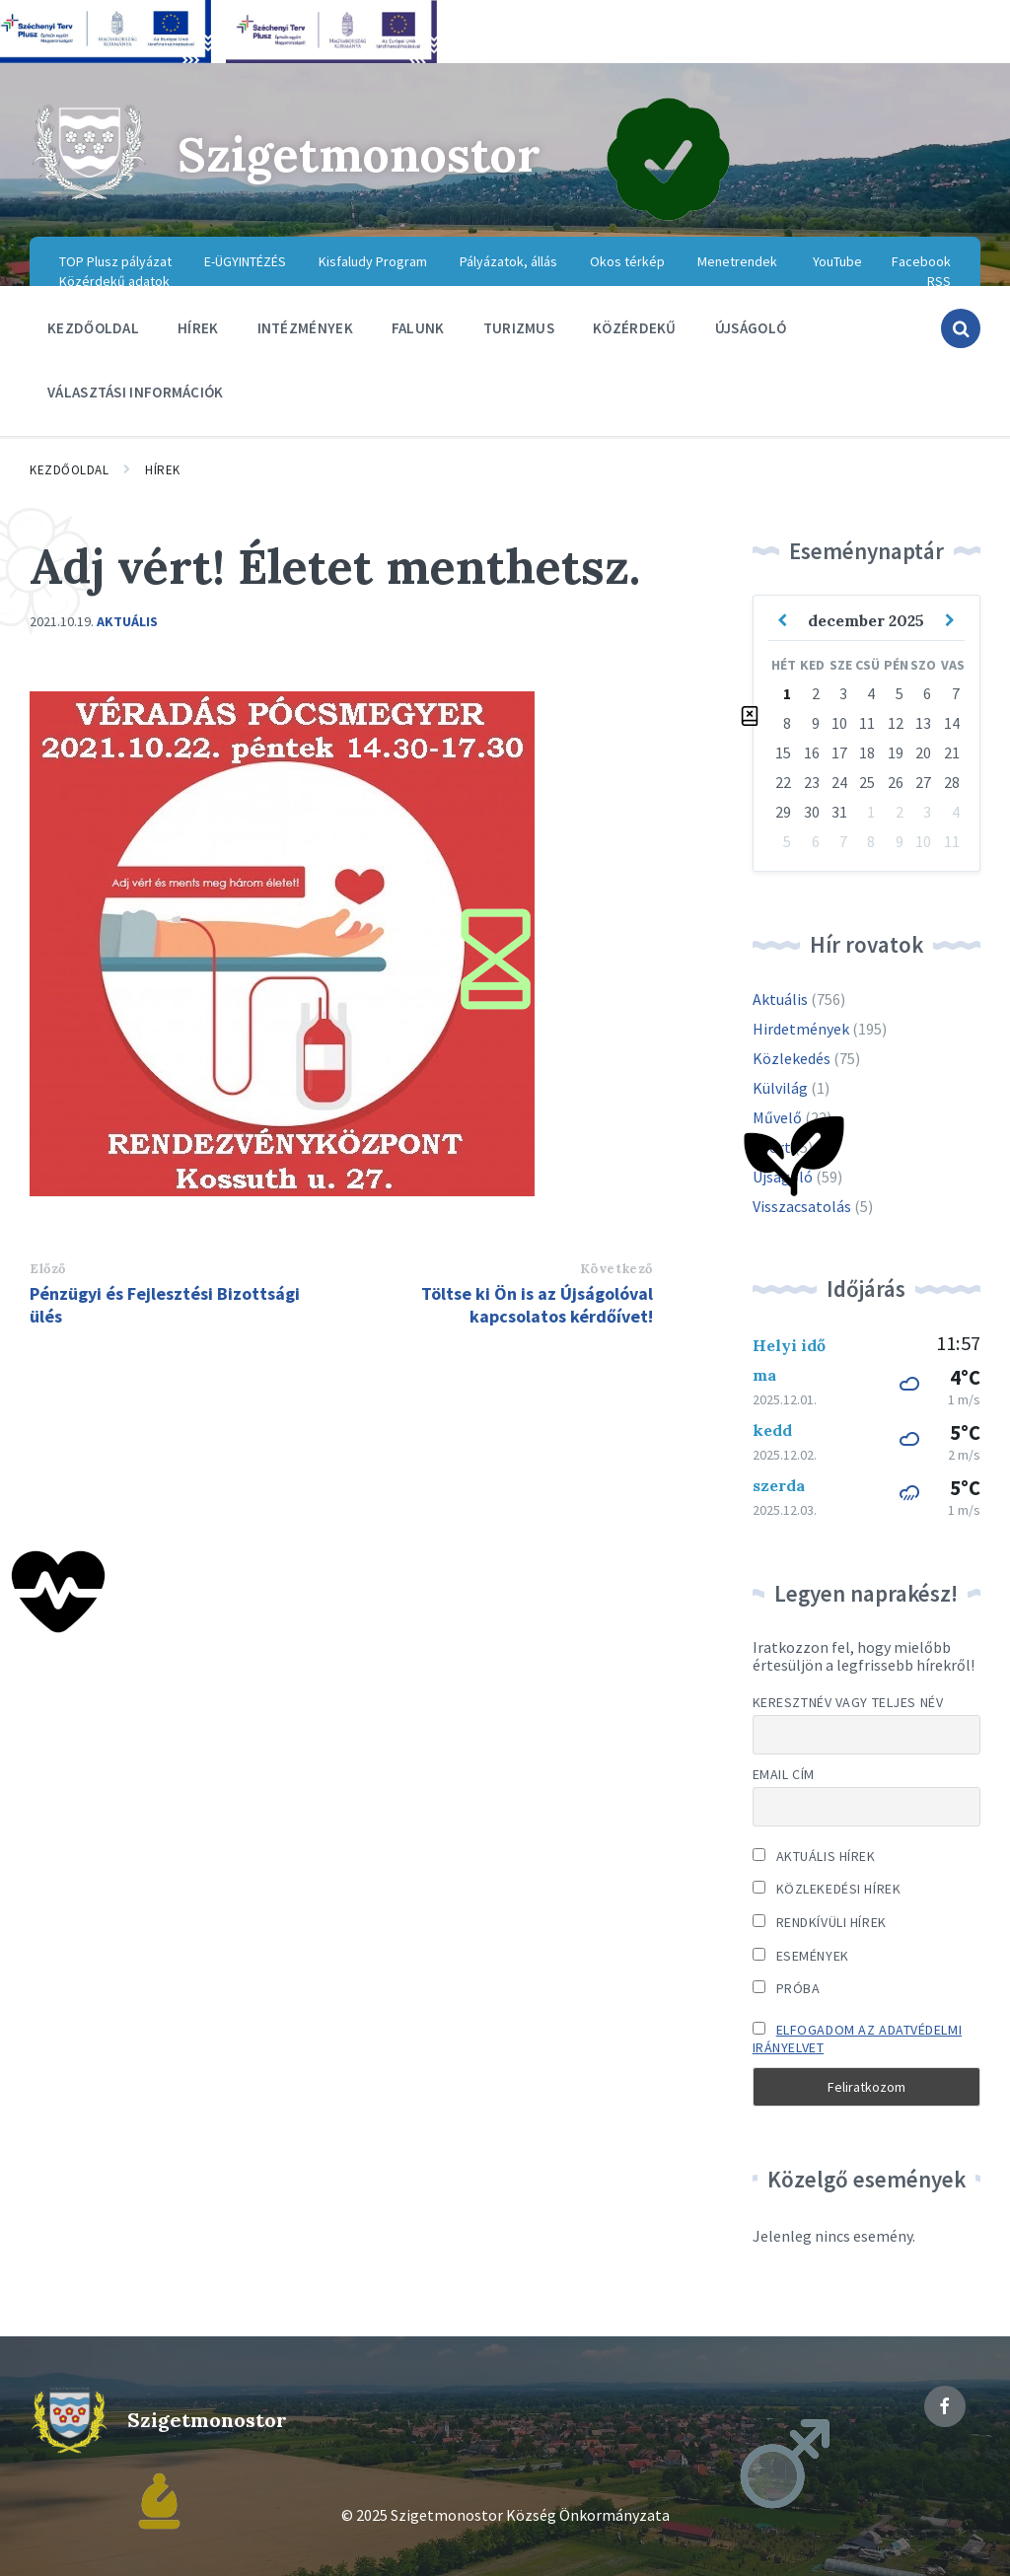 The width and height of the screenshot is (1010, 2576). What do you see at coordinates (159, 2502) in the screenshot?
I see `play chess or access board games` at bounding box center [159, 2502].